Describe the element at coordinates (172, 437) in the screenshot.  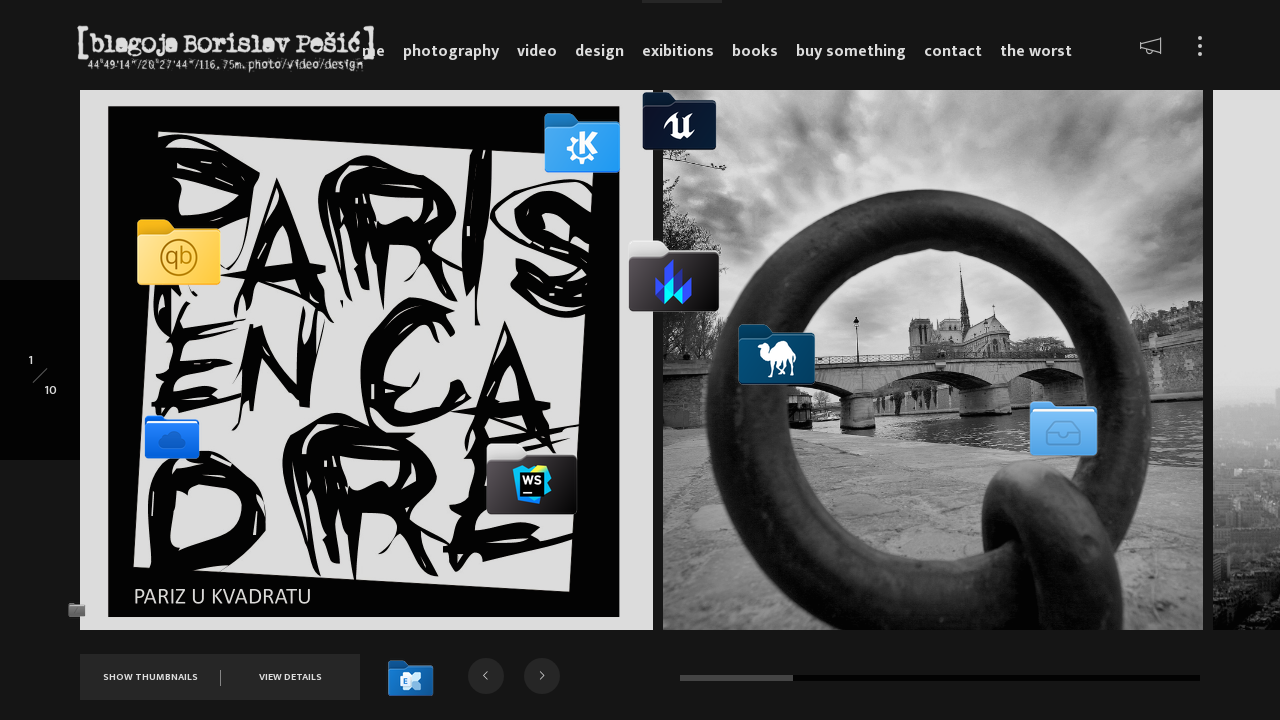
I see `access cloud-synced files and folders` at that location.